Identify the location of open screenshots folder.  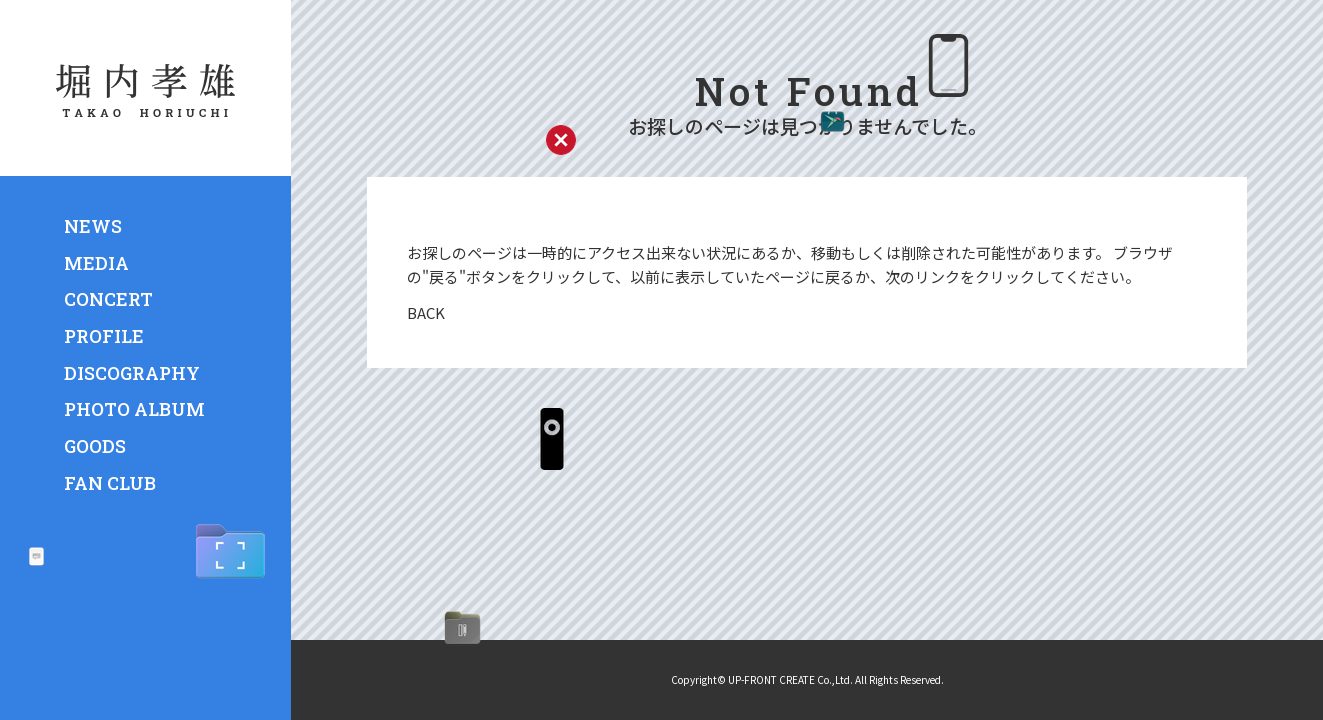
(230, 553).